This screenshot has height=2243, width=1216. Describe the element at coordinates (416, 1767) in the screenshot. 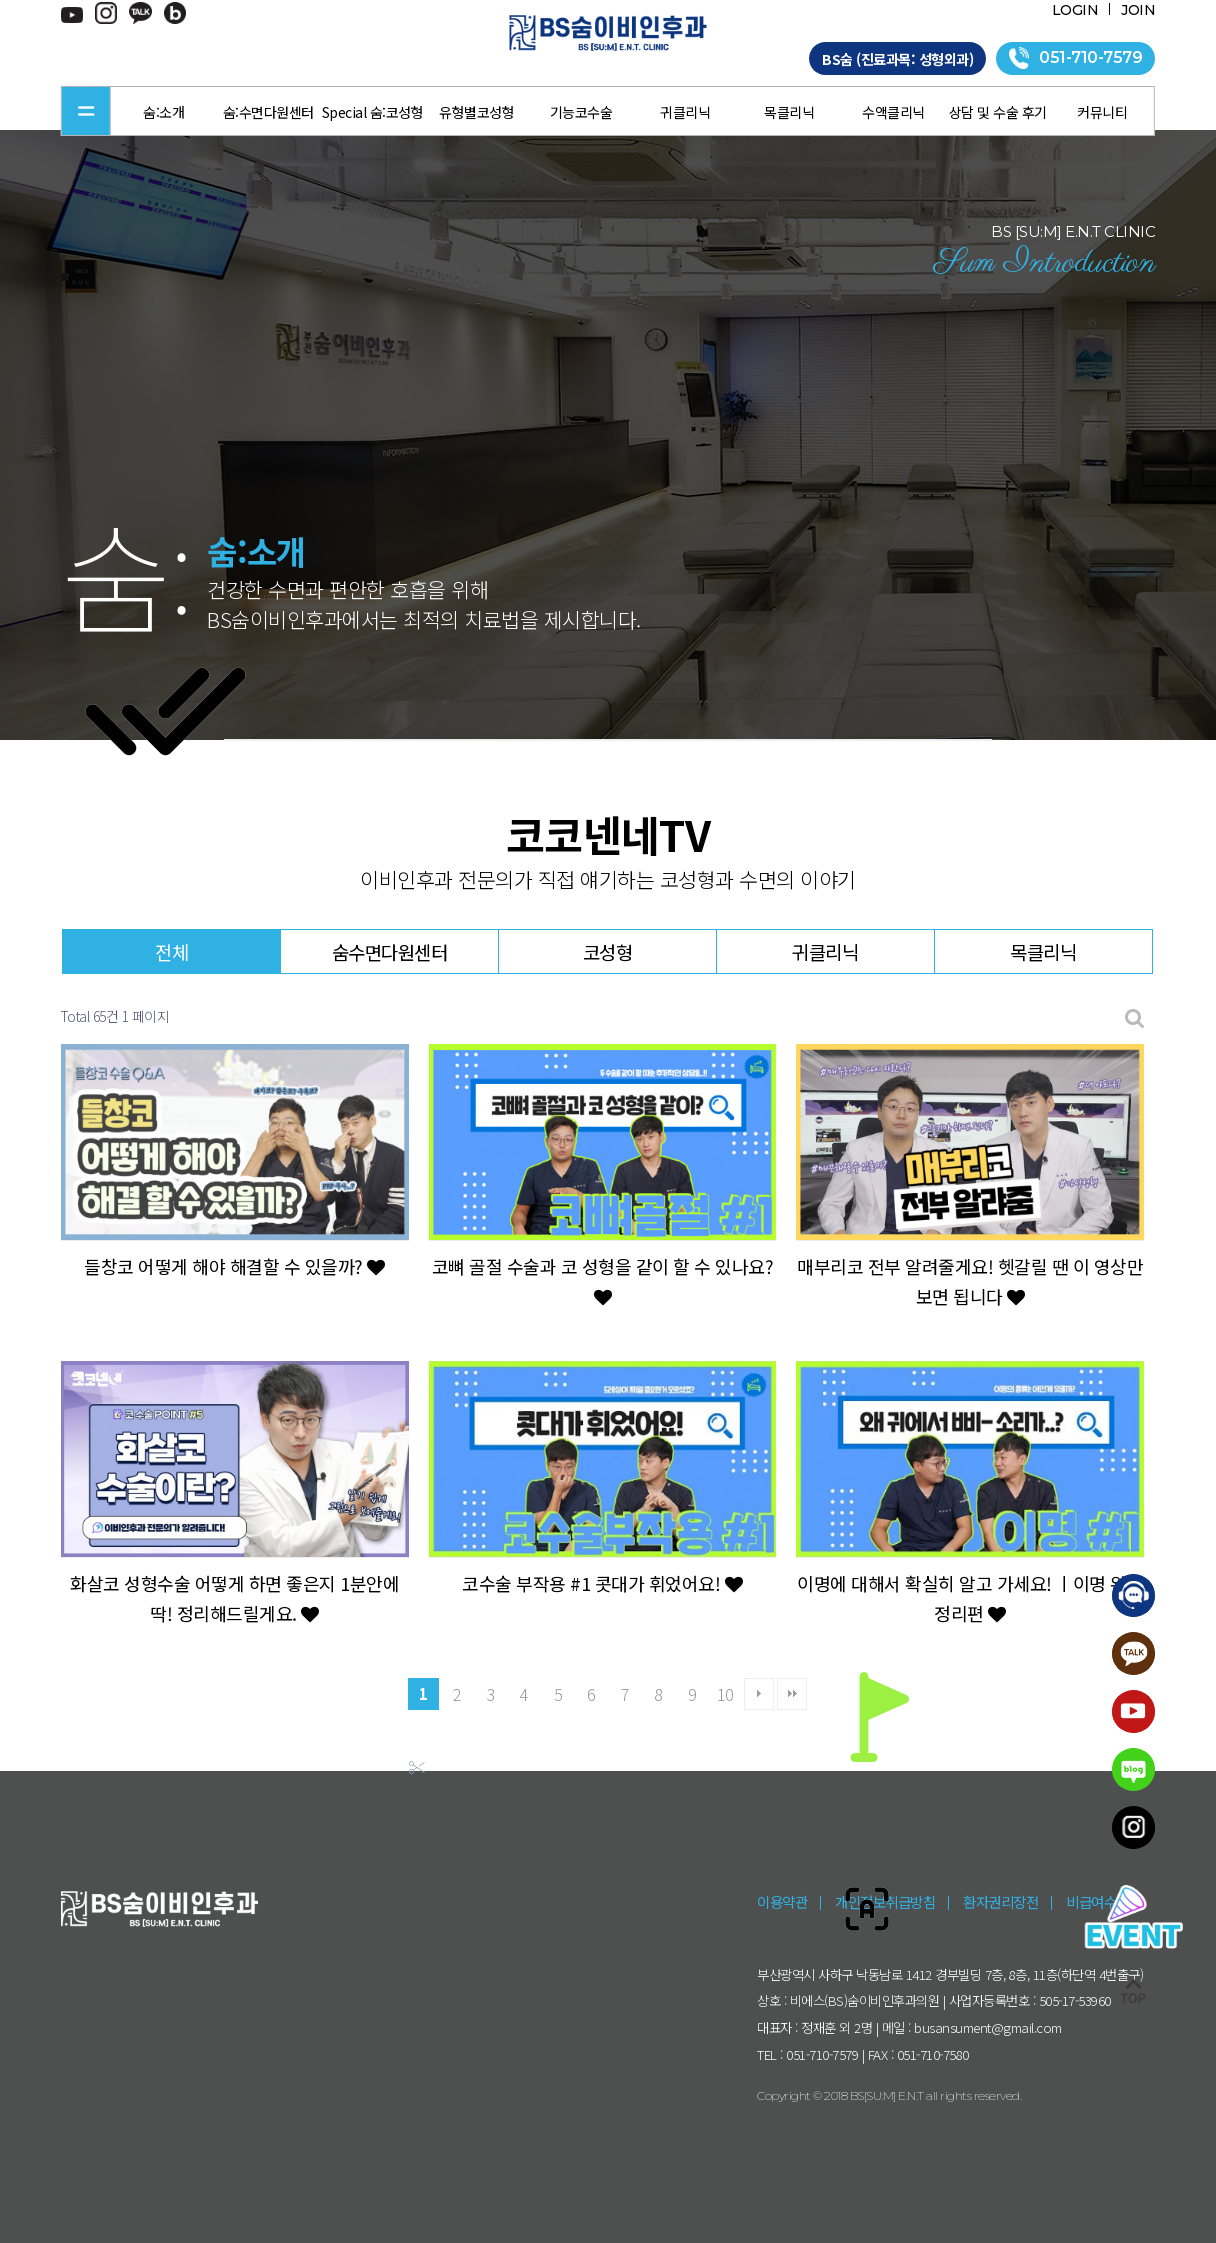

I see `cut selected content` at that location.